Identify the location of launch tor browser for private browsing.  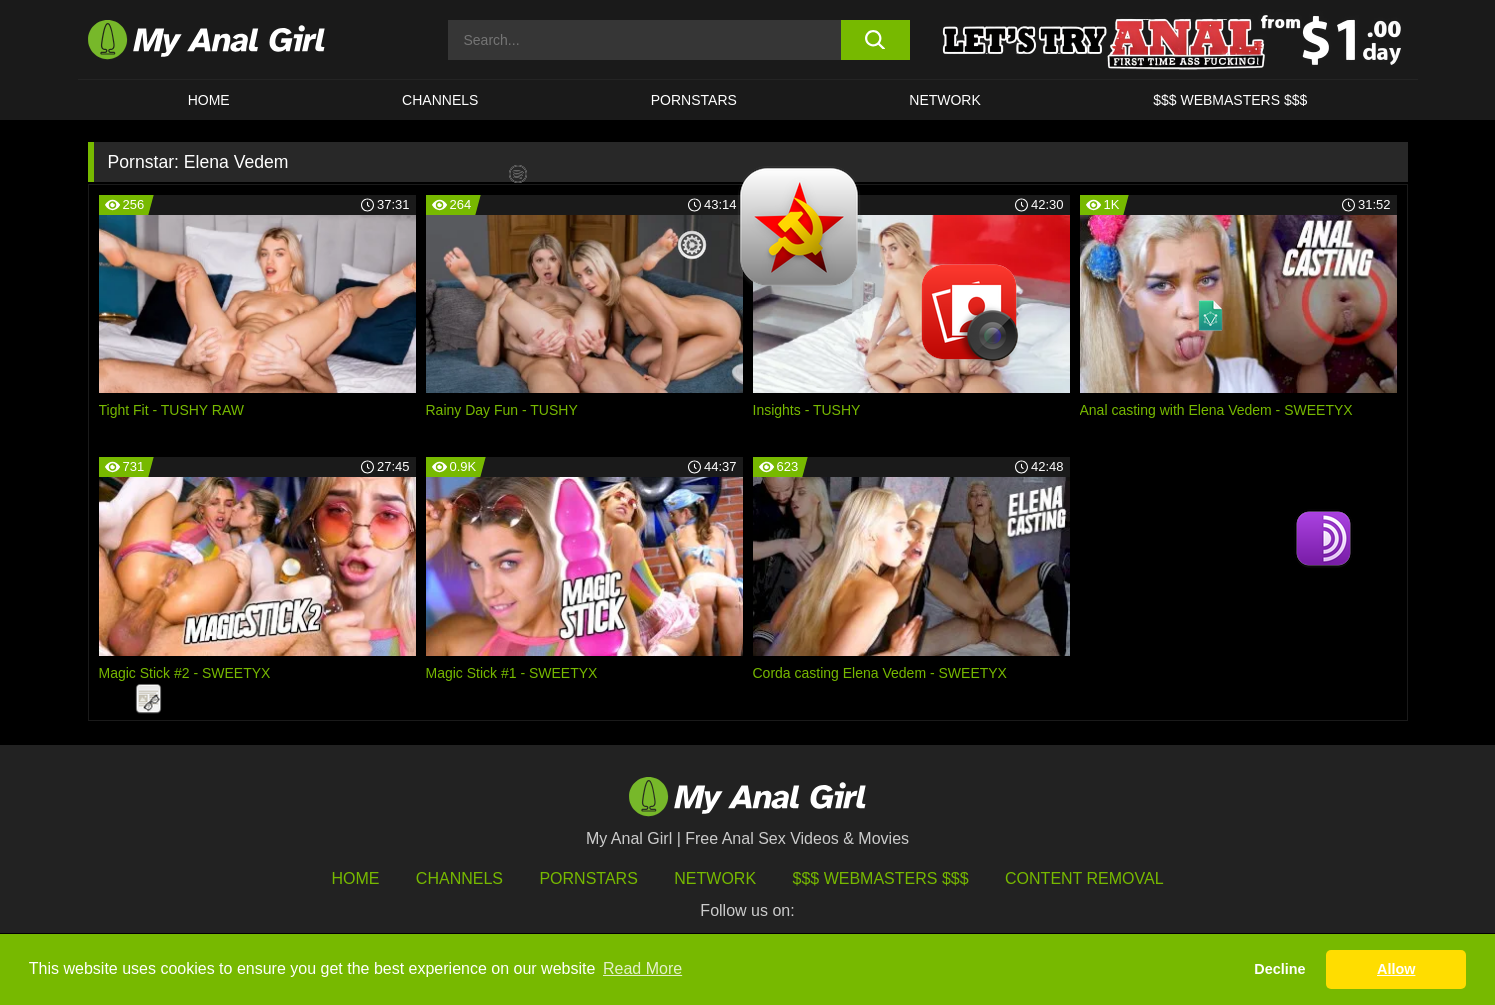
(1323, 538).